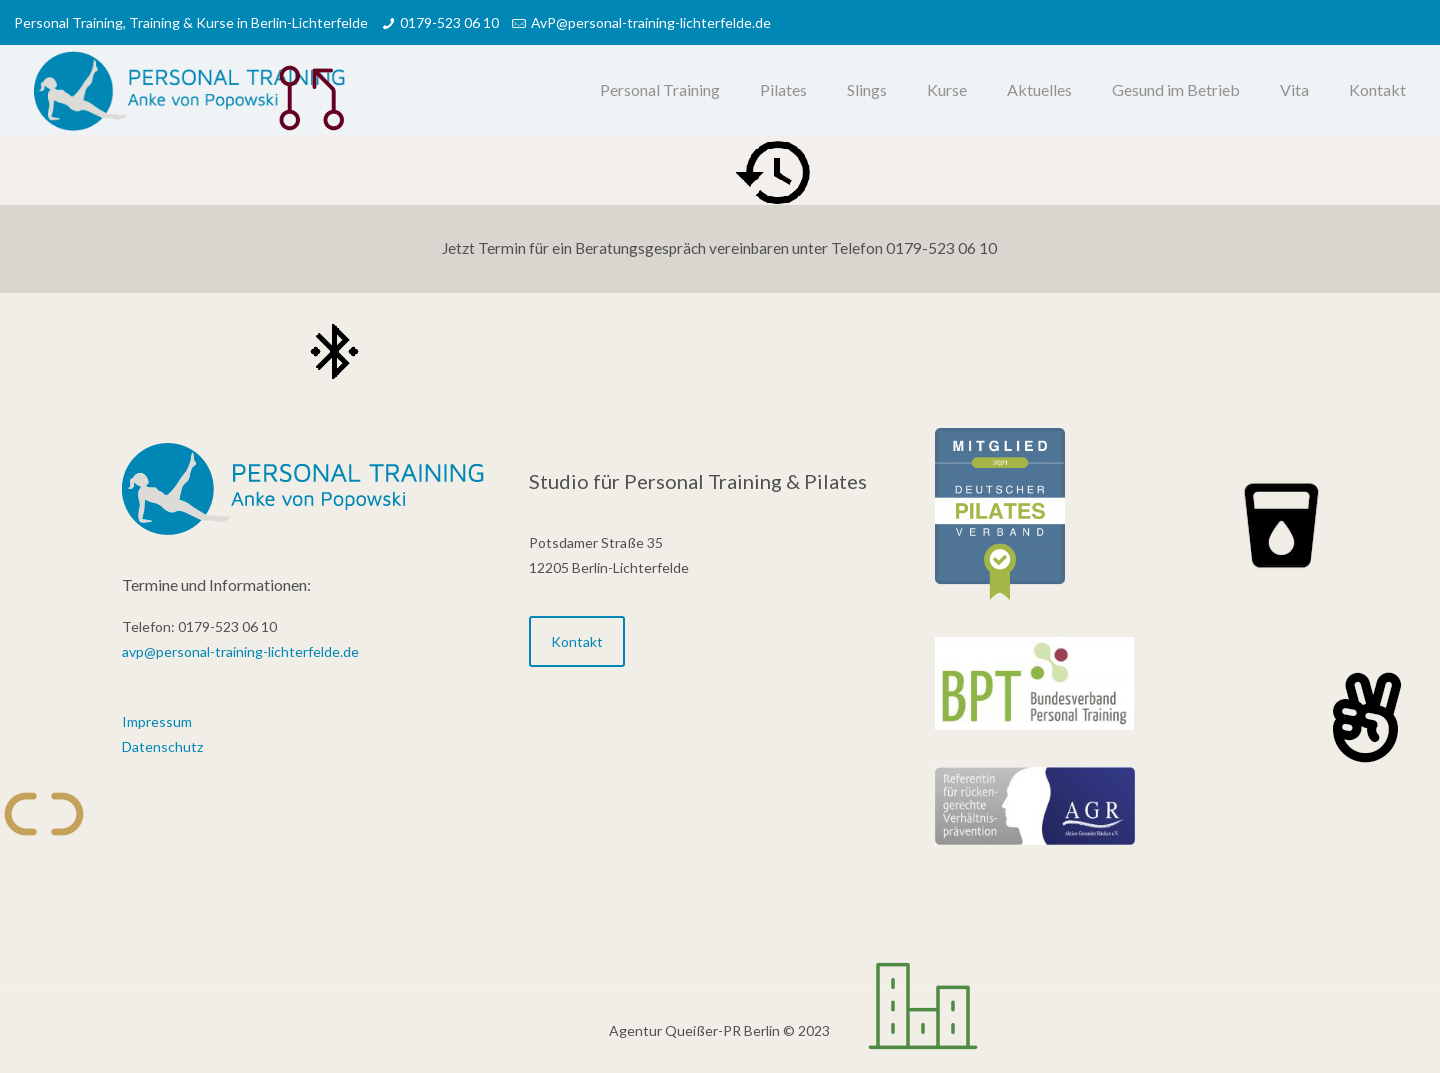 The image size is (1440, 1073). What do you see at coordinates (309, 98) in the screenshot?
I see `create a new pull request` at bounding box center [309, 98].